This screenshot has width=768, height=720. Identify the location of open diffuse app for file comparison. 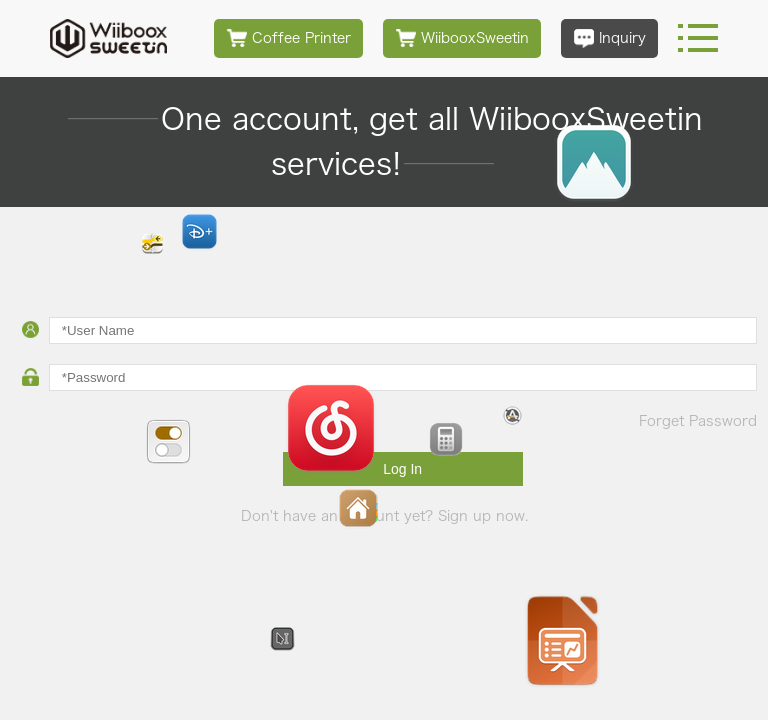
(152, 243).